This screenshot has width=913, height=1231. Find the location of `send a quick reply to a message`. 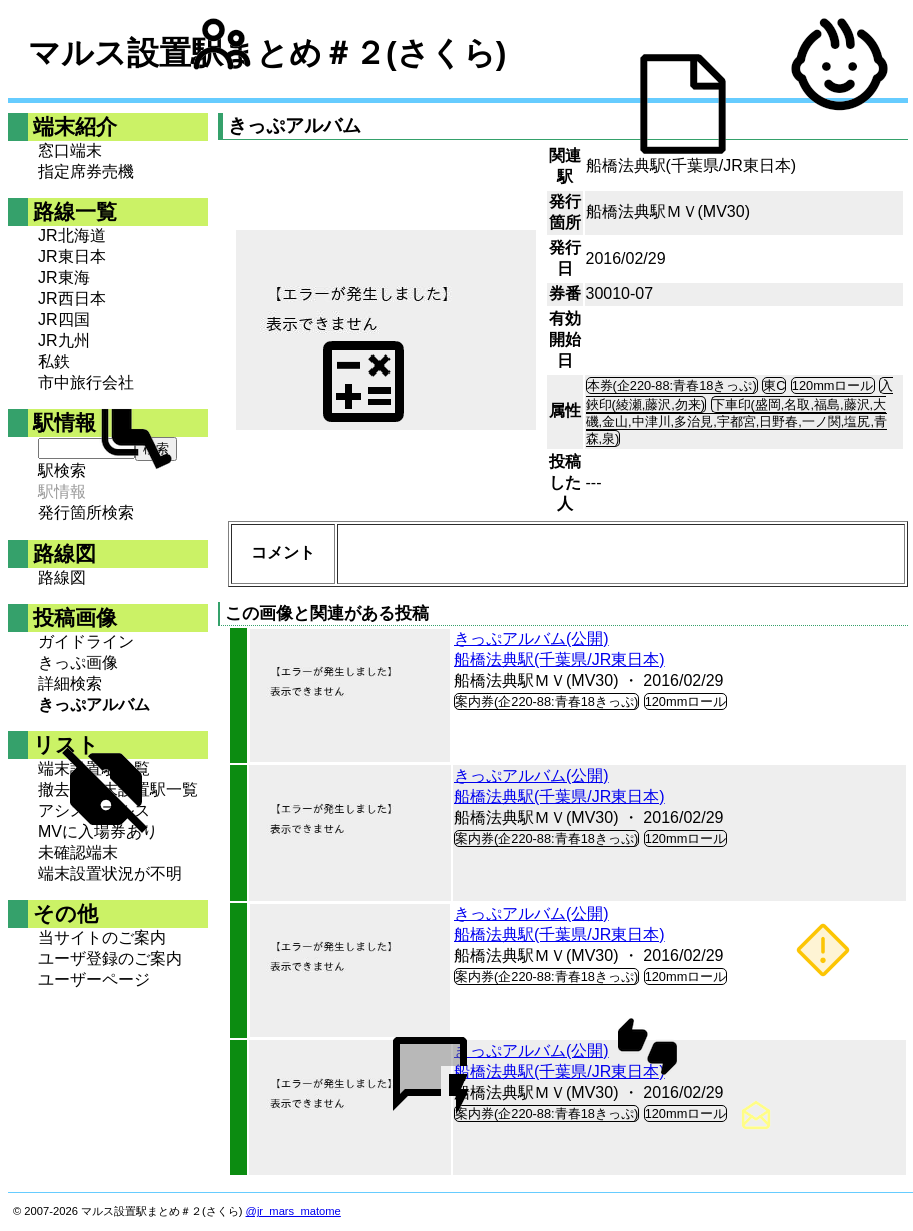

send a quick reply to a message is located at coordinates (430, 1074).